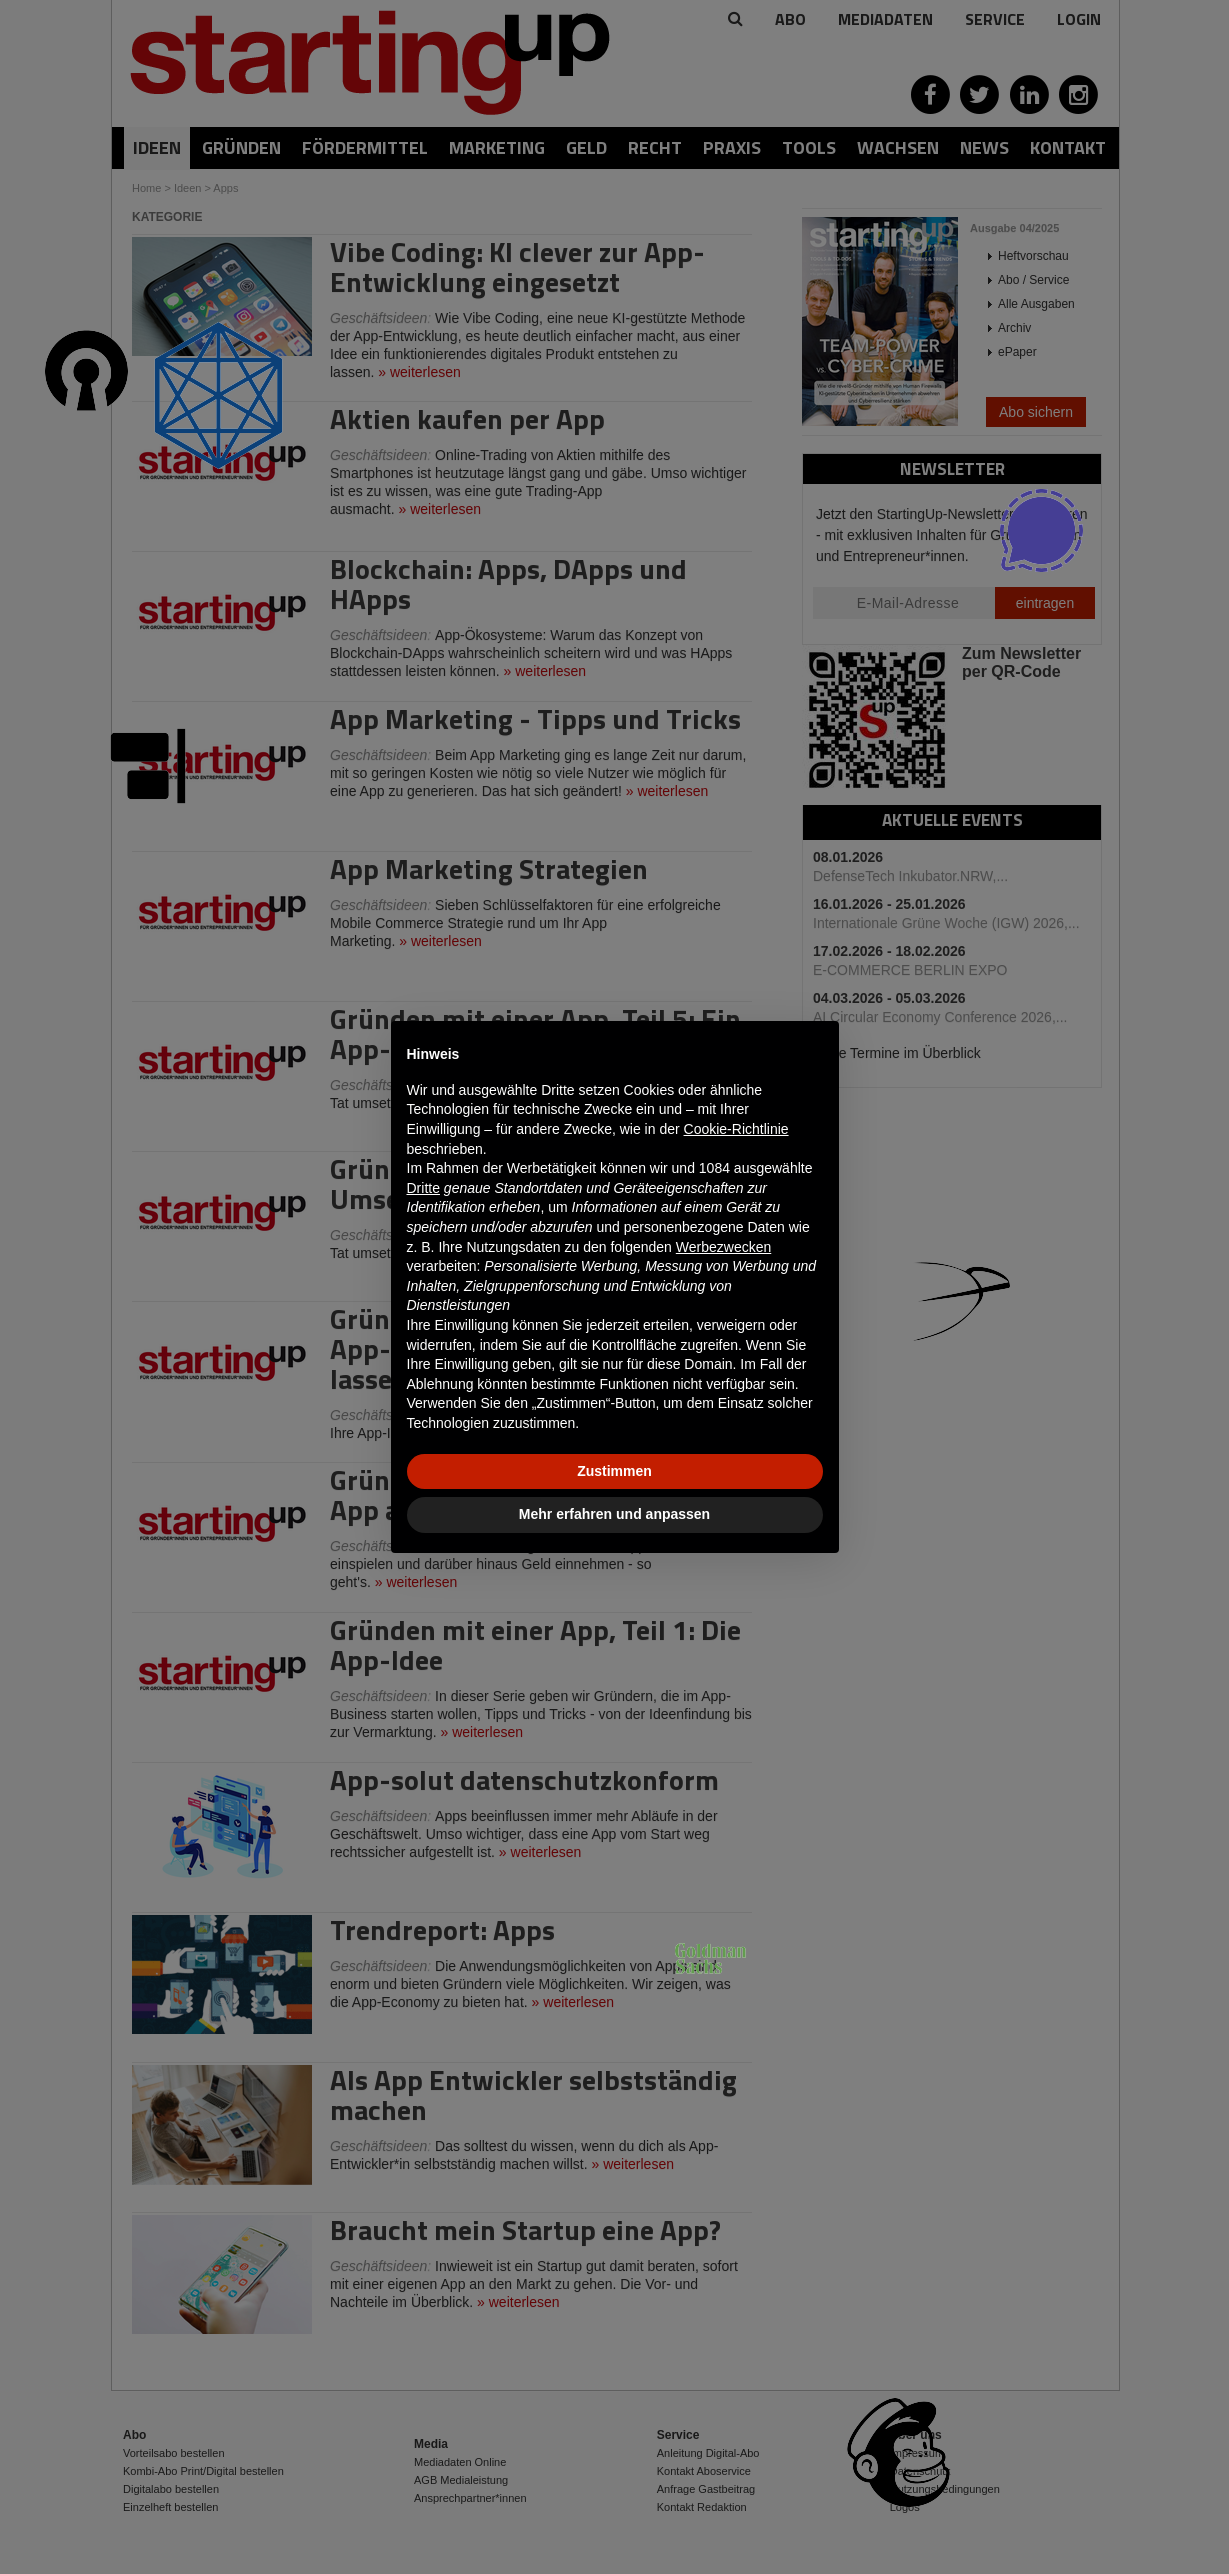  Describe the element at coordinates (218, 395) in the screenshot. I see `OpenJS Foundation logo` at that location.